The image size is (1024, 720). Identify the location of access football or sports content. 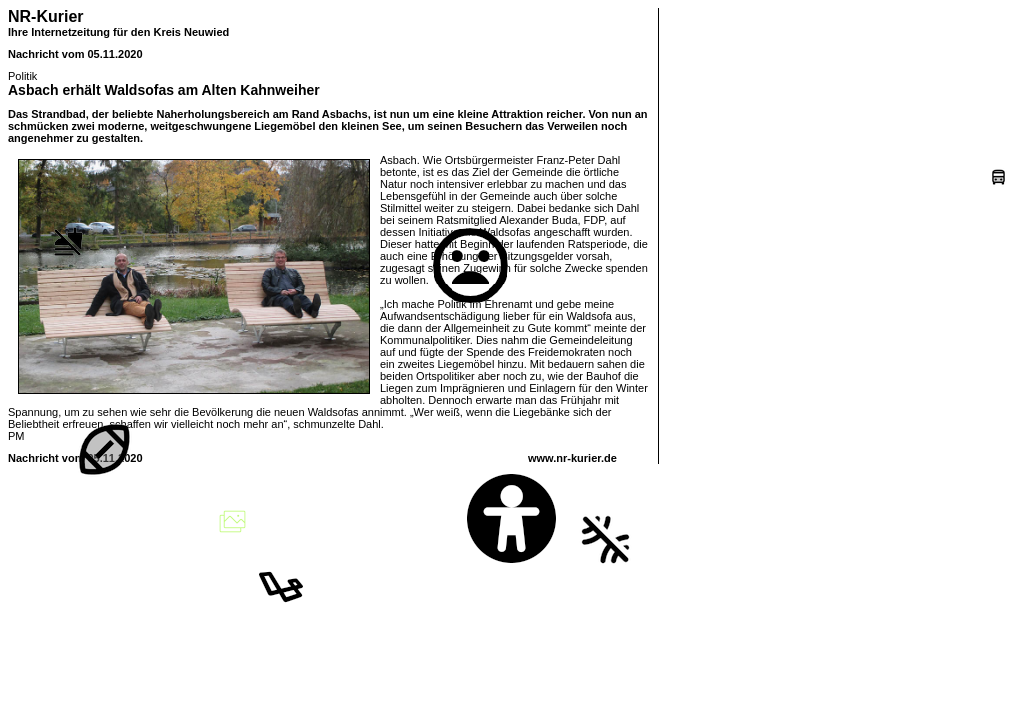
(104, 449).